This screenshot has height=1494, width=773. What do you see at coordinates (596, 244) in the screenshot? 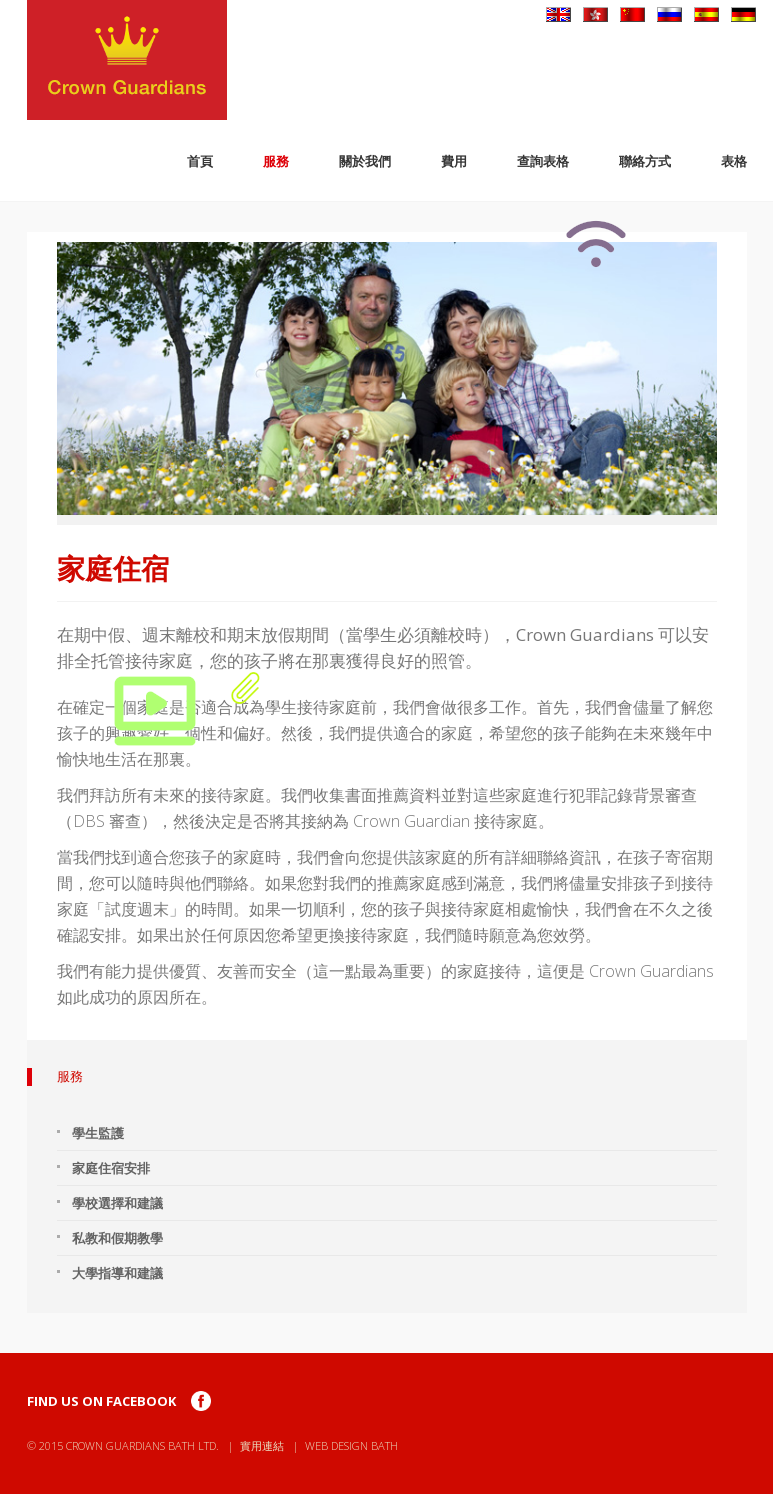
I see `wifi connection status indicator` at bounding box center [596, 244].